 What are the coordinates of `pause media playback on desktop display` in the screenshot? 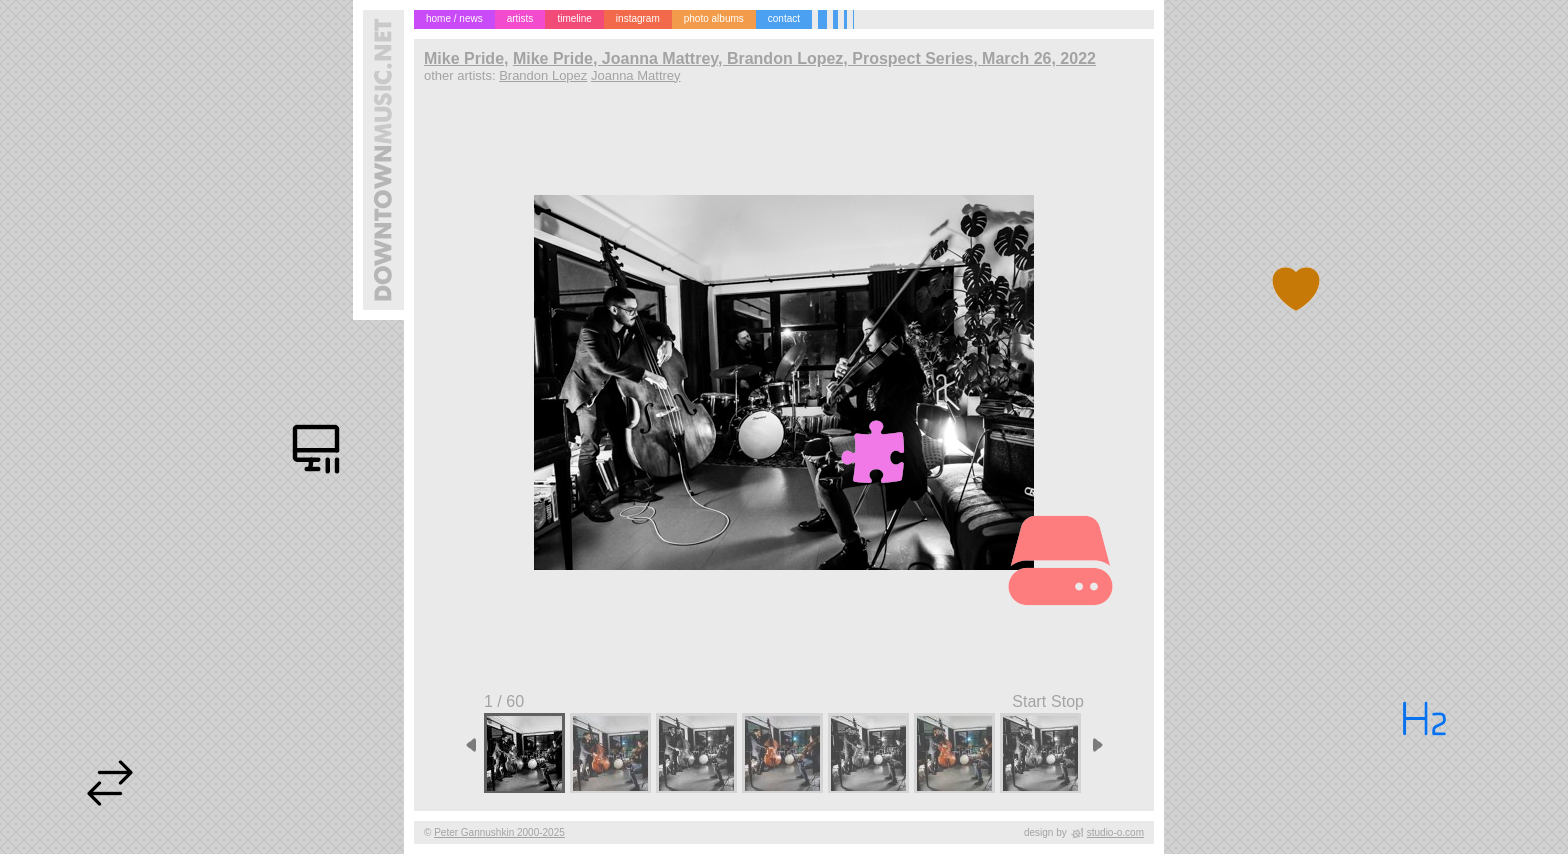 It's located at (316, 448).